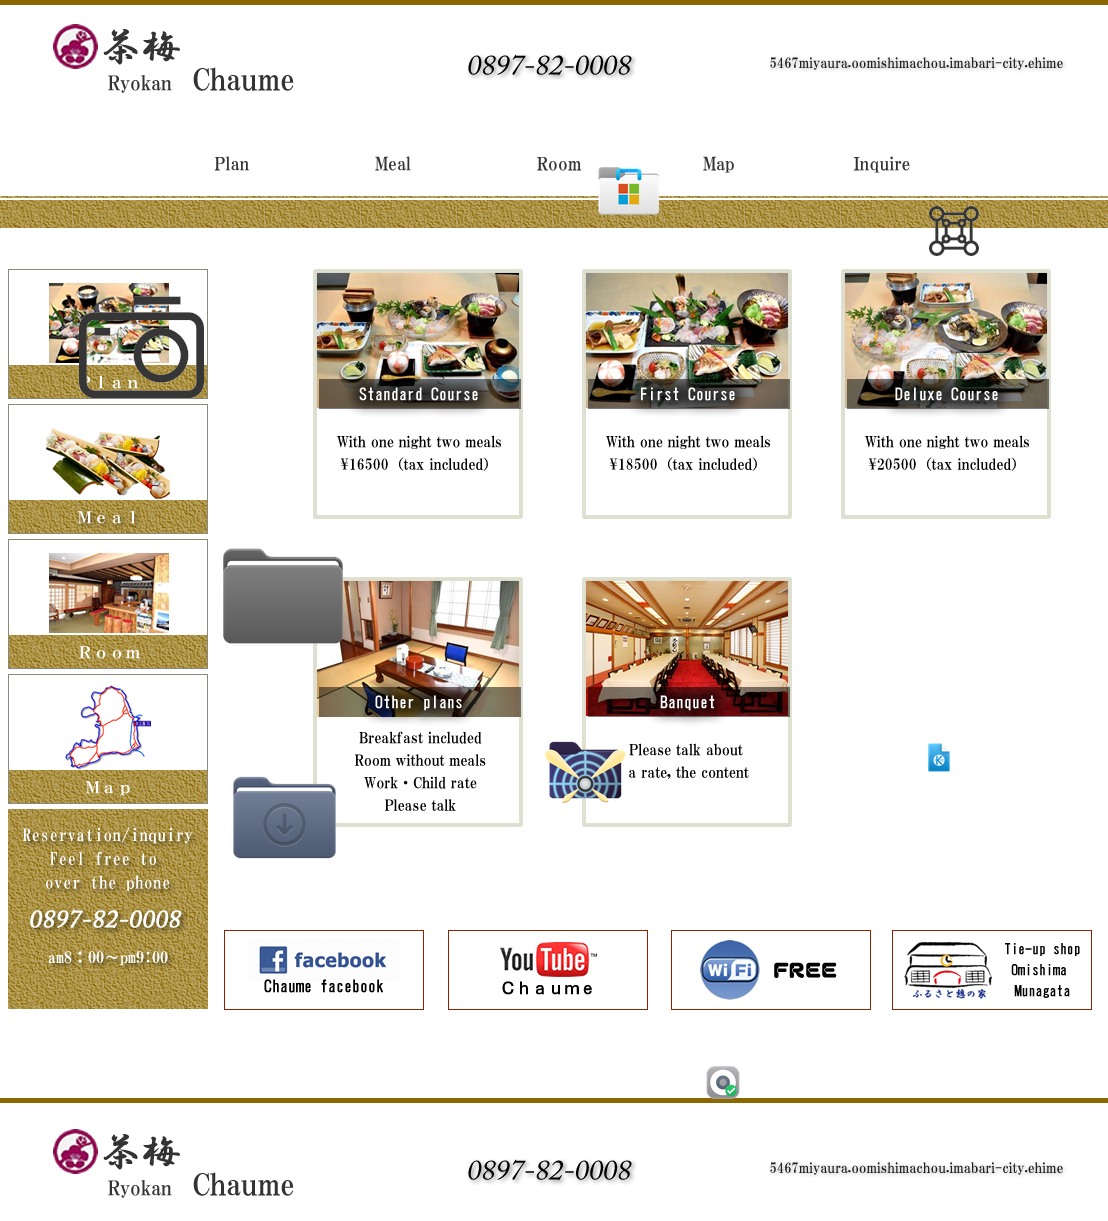 Image resolution: width=1108 pixels, height=1221 pixels. Describe the element at coordinates (723, 1083) in the screenshot. I see `optical drive verified and working correctly` at that location.